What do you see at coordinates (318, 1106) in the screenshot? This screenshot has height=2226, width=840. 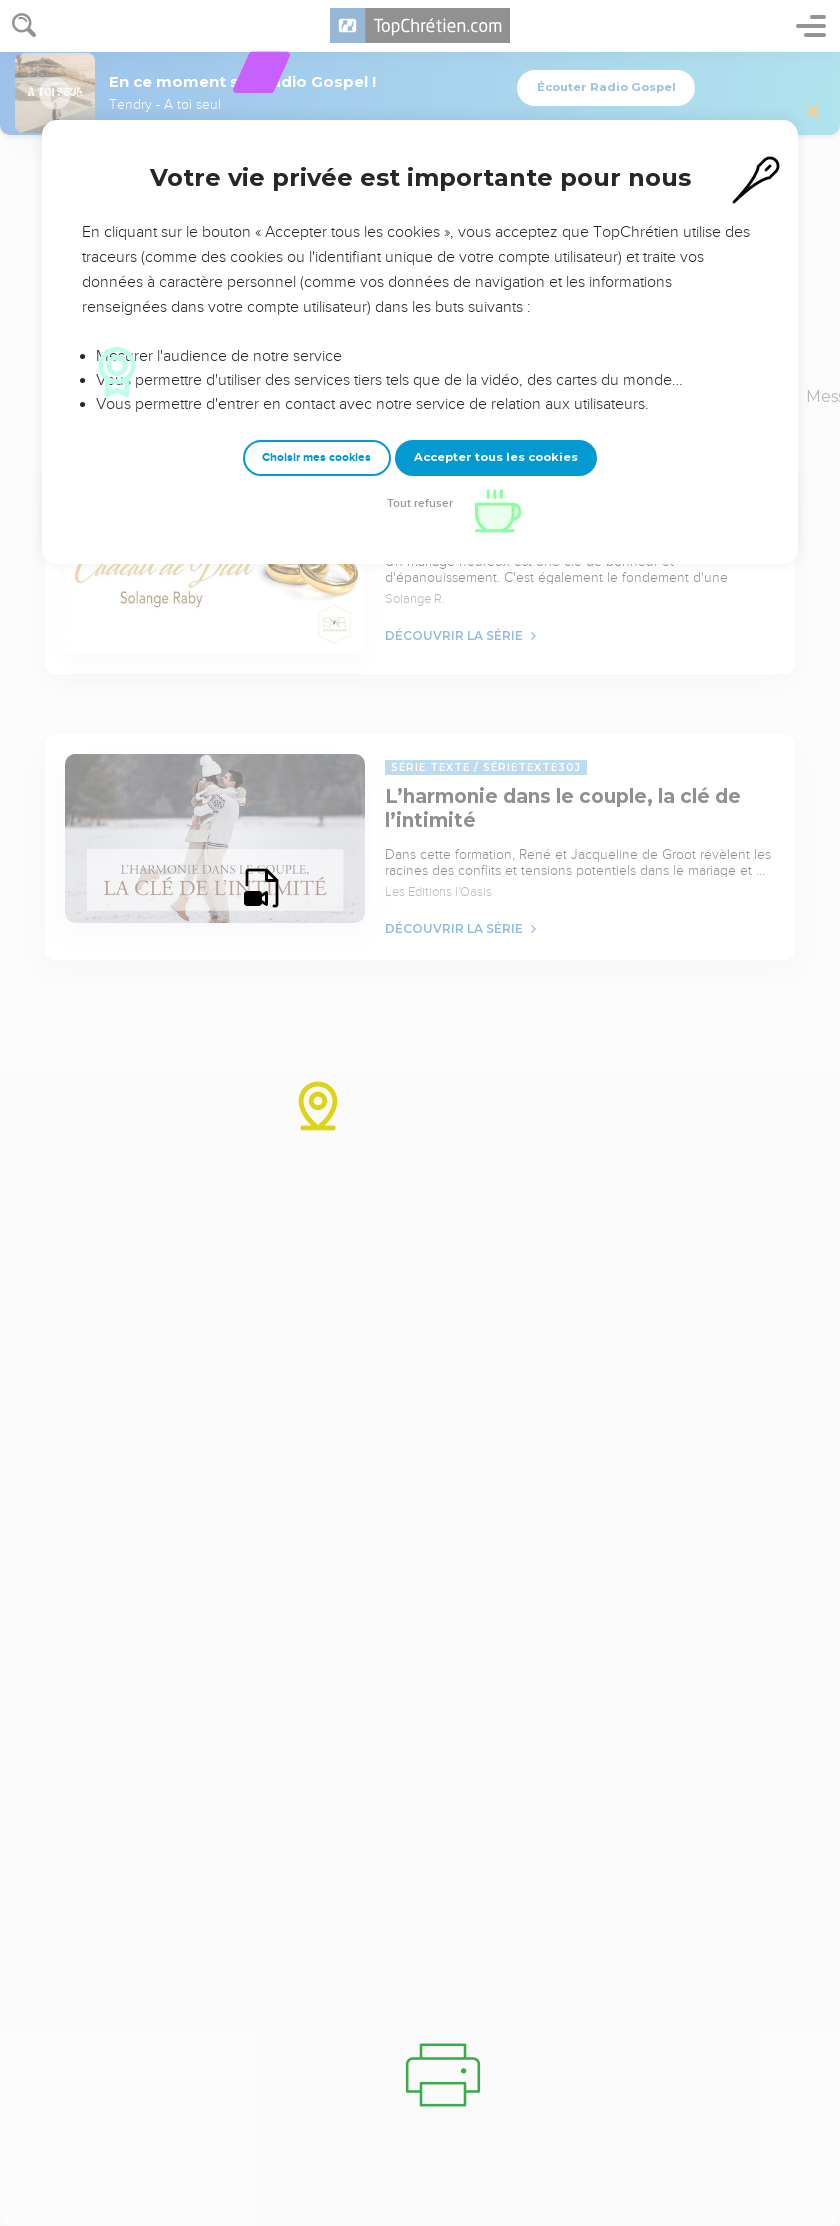 I see `view location on map` at bounding box center [318, 1106].